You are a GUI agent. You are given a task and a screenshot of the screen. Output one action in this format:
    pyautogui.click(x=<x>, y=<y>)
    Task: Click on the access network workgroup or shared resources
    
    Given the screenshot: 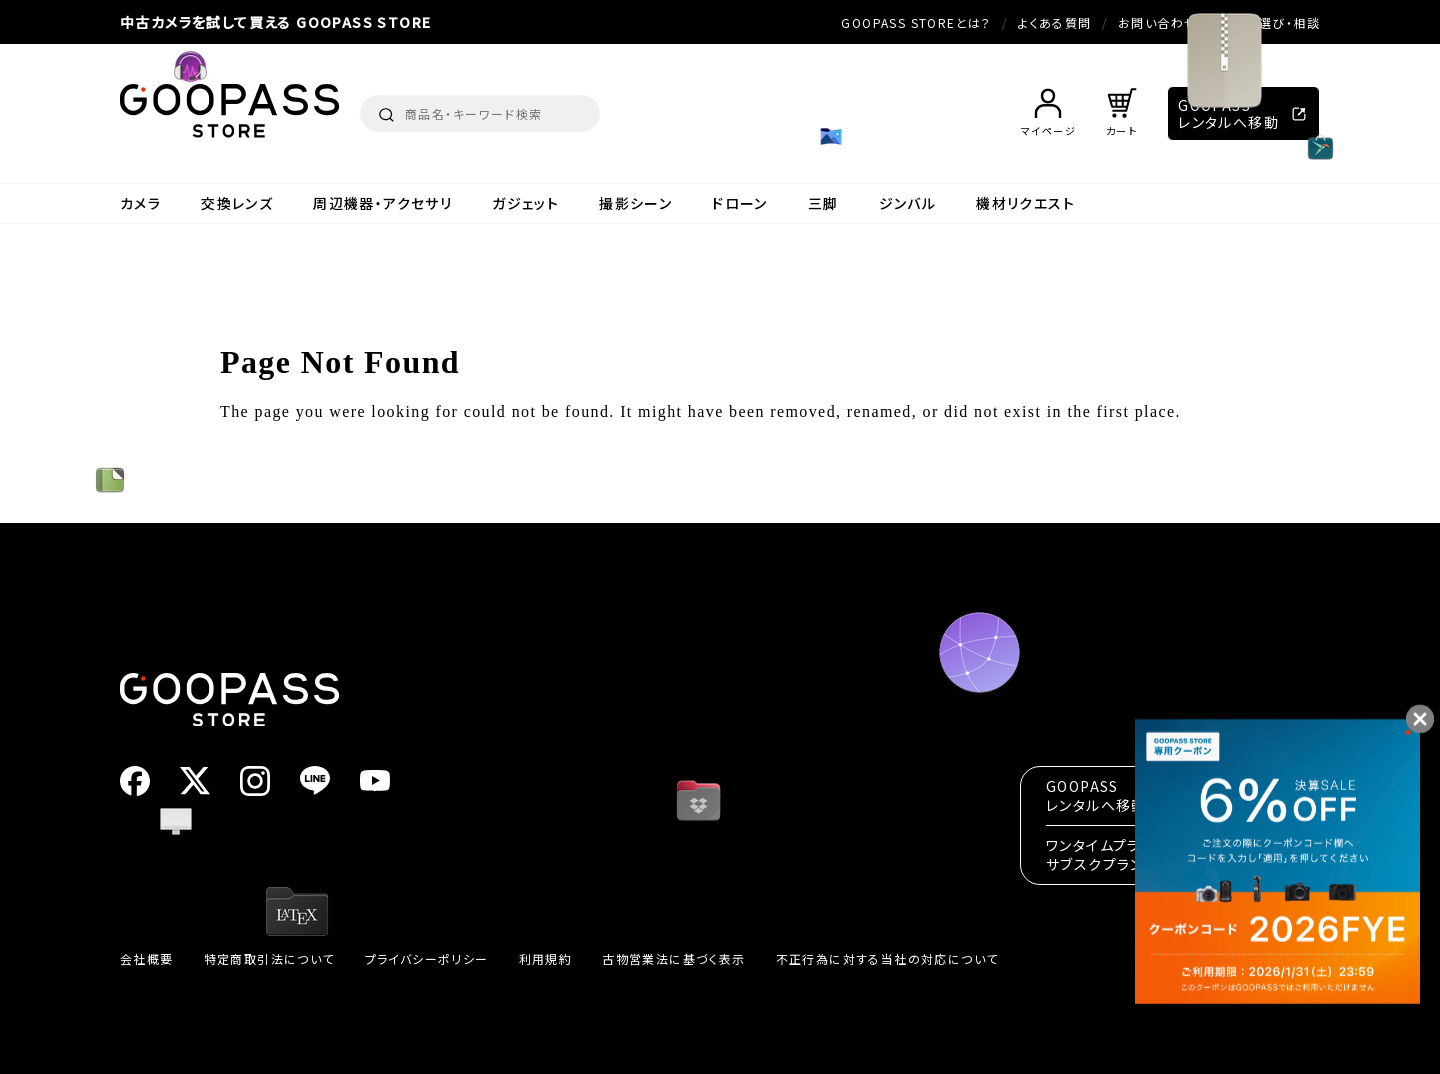 What is the action you would take?
    pyautogui.click(x=979, y=652)
    